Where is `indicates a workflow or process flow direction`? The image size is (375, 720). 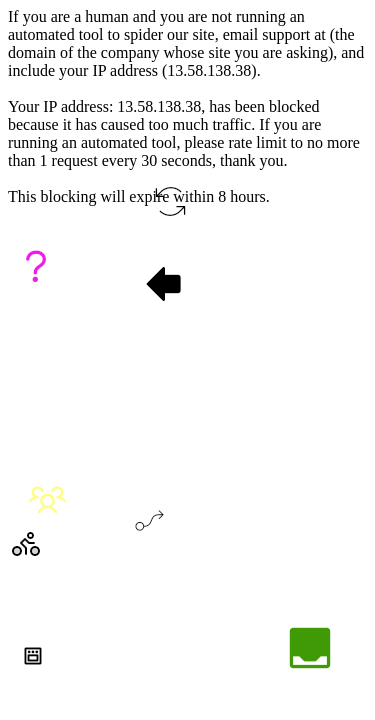
indicates a workflow or process flow direction is located at coordinates (149, 520).